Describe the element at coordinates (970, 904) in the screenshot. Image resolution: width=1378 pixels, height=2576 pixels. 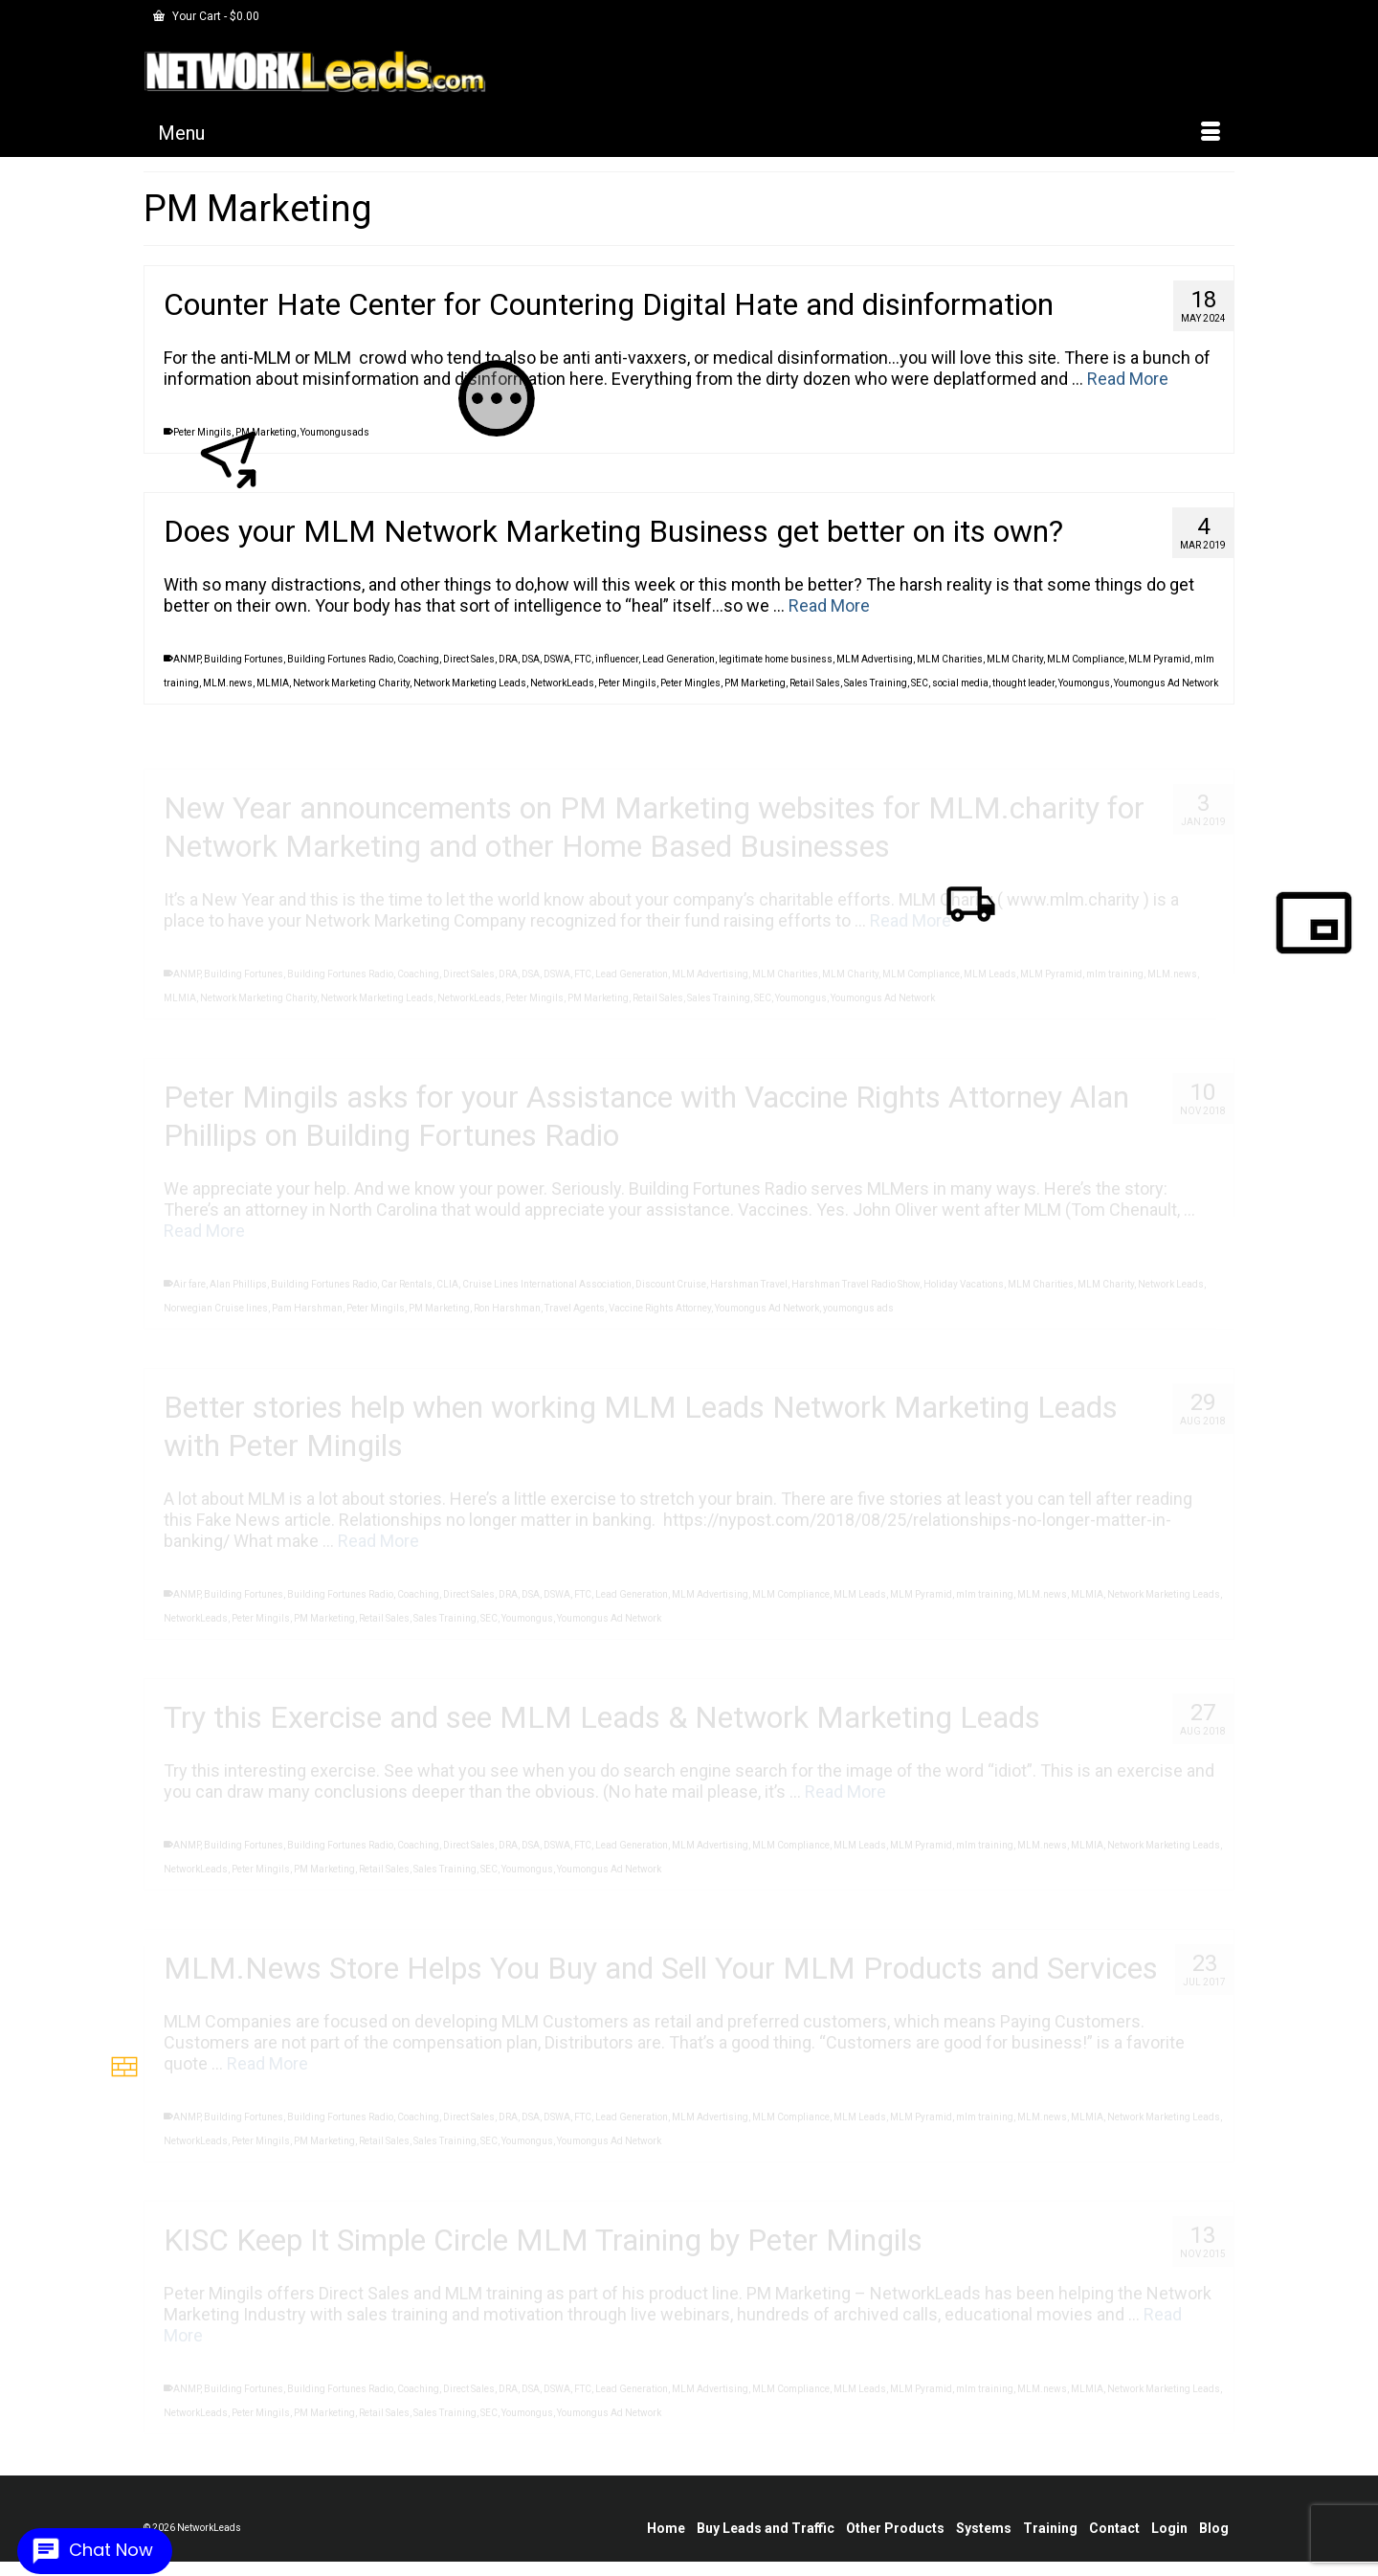
I see `track your delivery status` at that location.